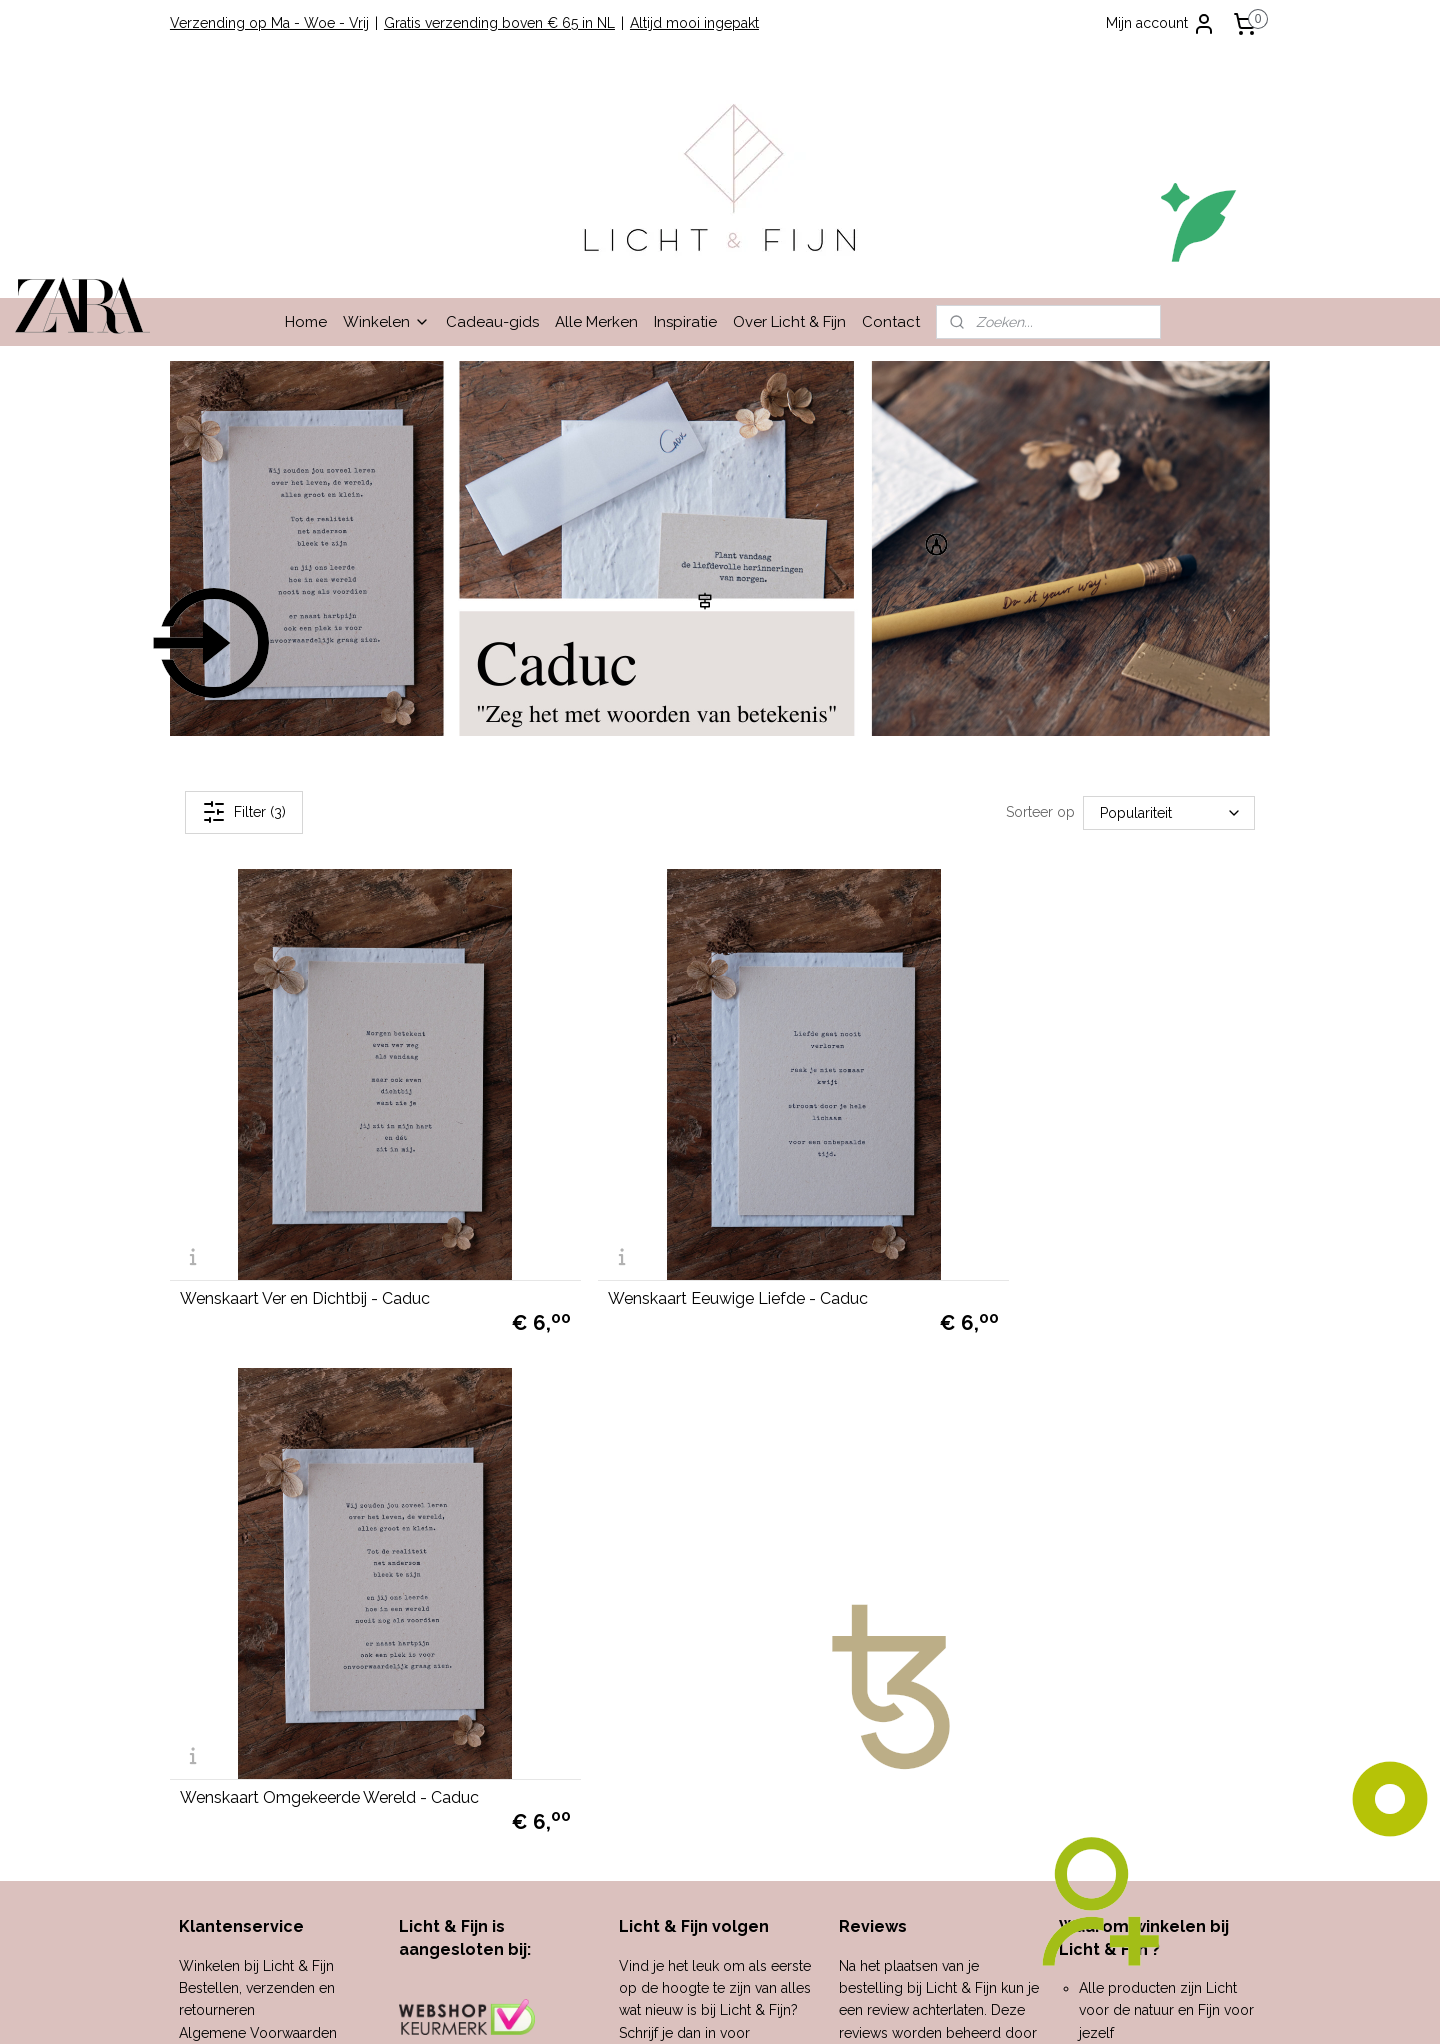 This screenshot has width=1440, height=2044. What do you see at coordinates (936, 544) in the screenshot?
I see `sketch app logo` at bounding box center [936, 544].